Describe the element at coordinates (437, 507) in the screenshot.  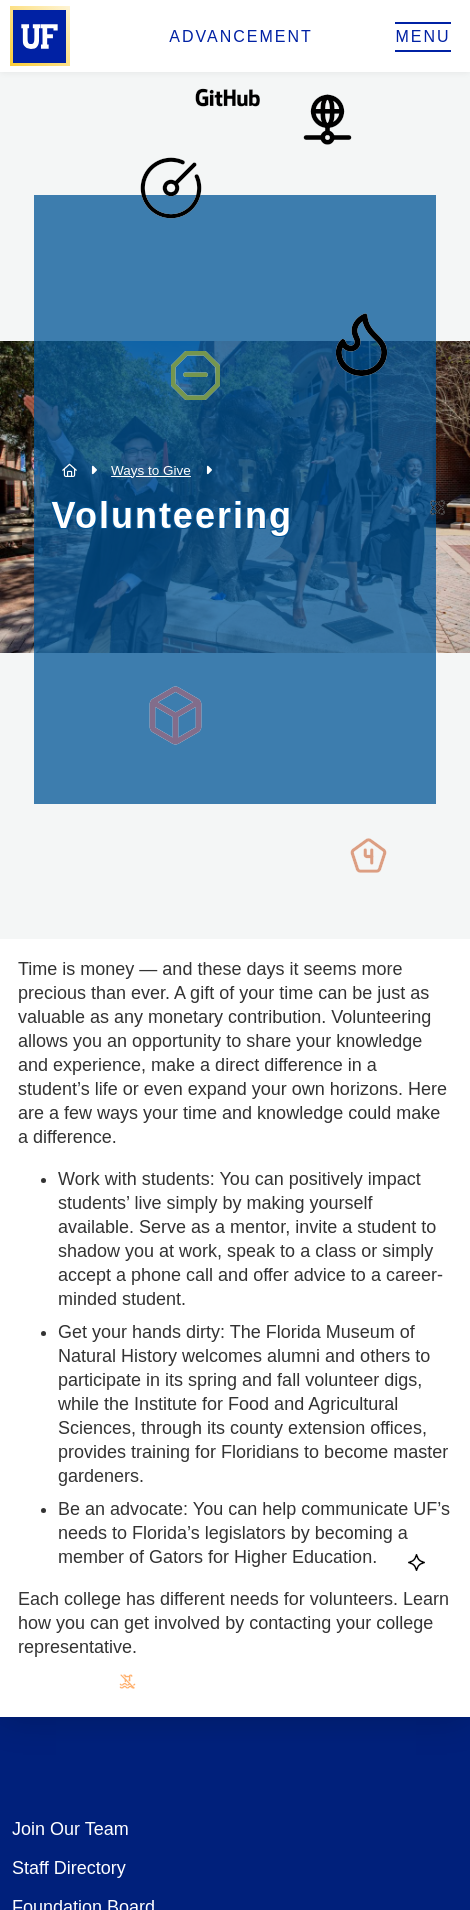
I see `access science or chemistry features` at that location.